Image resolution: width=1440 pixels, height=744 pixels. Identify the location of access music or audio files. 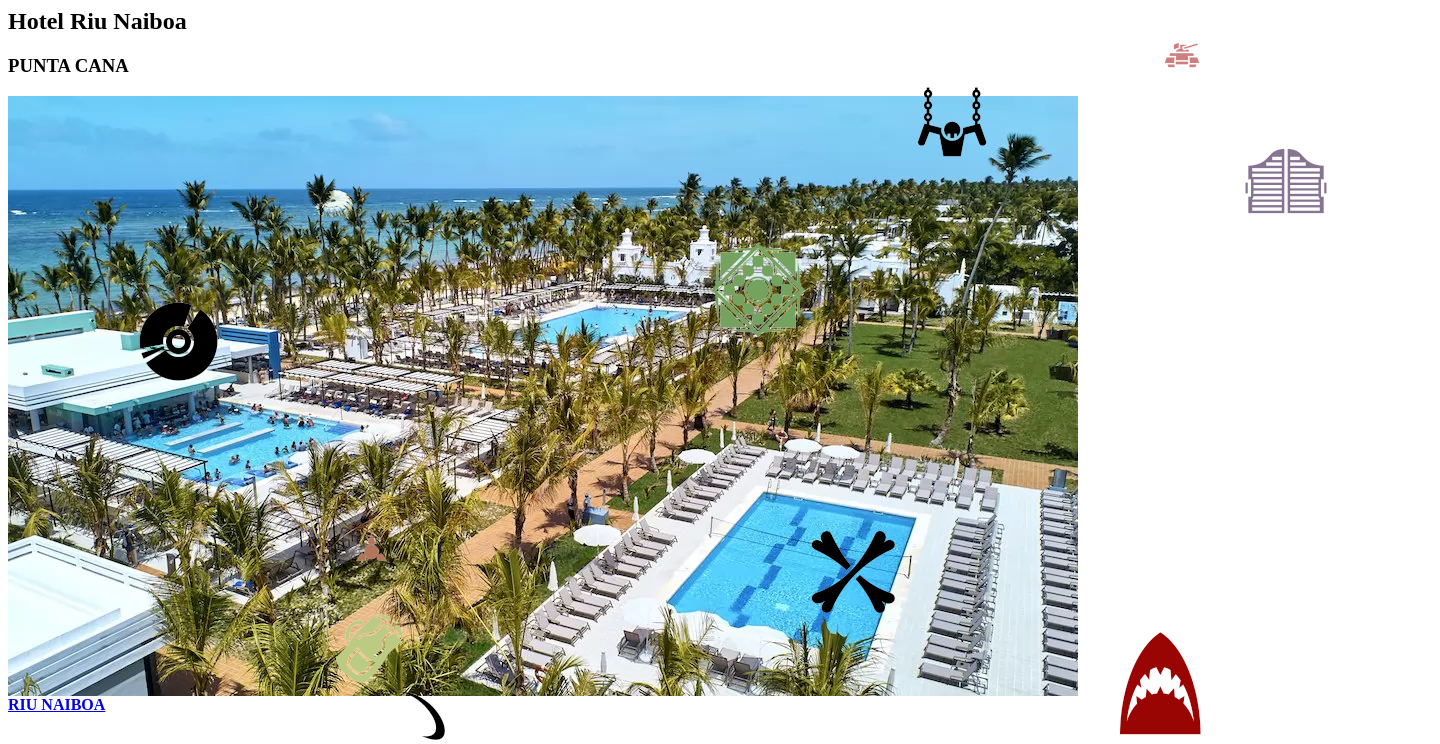
(178, 341).